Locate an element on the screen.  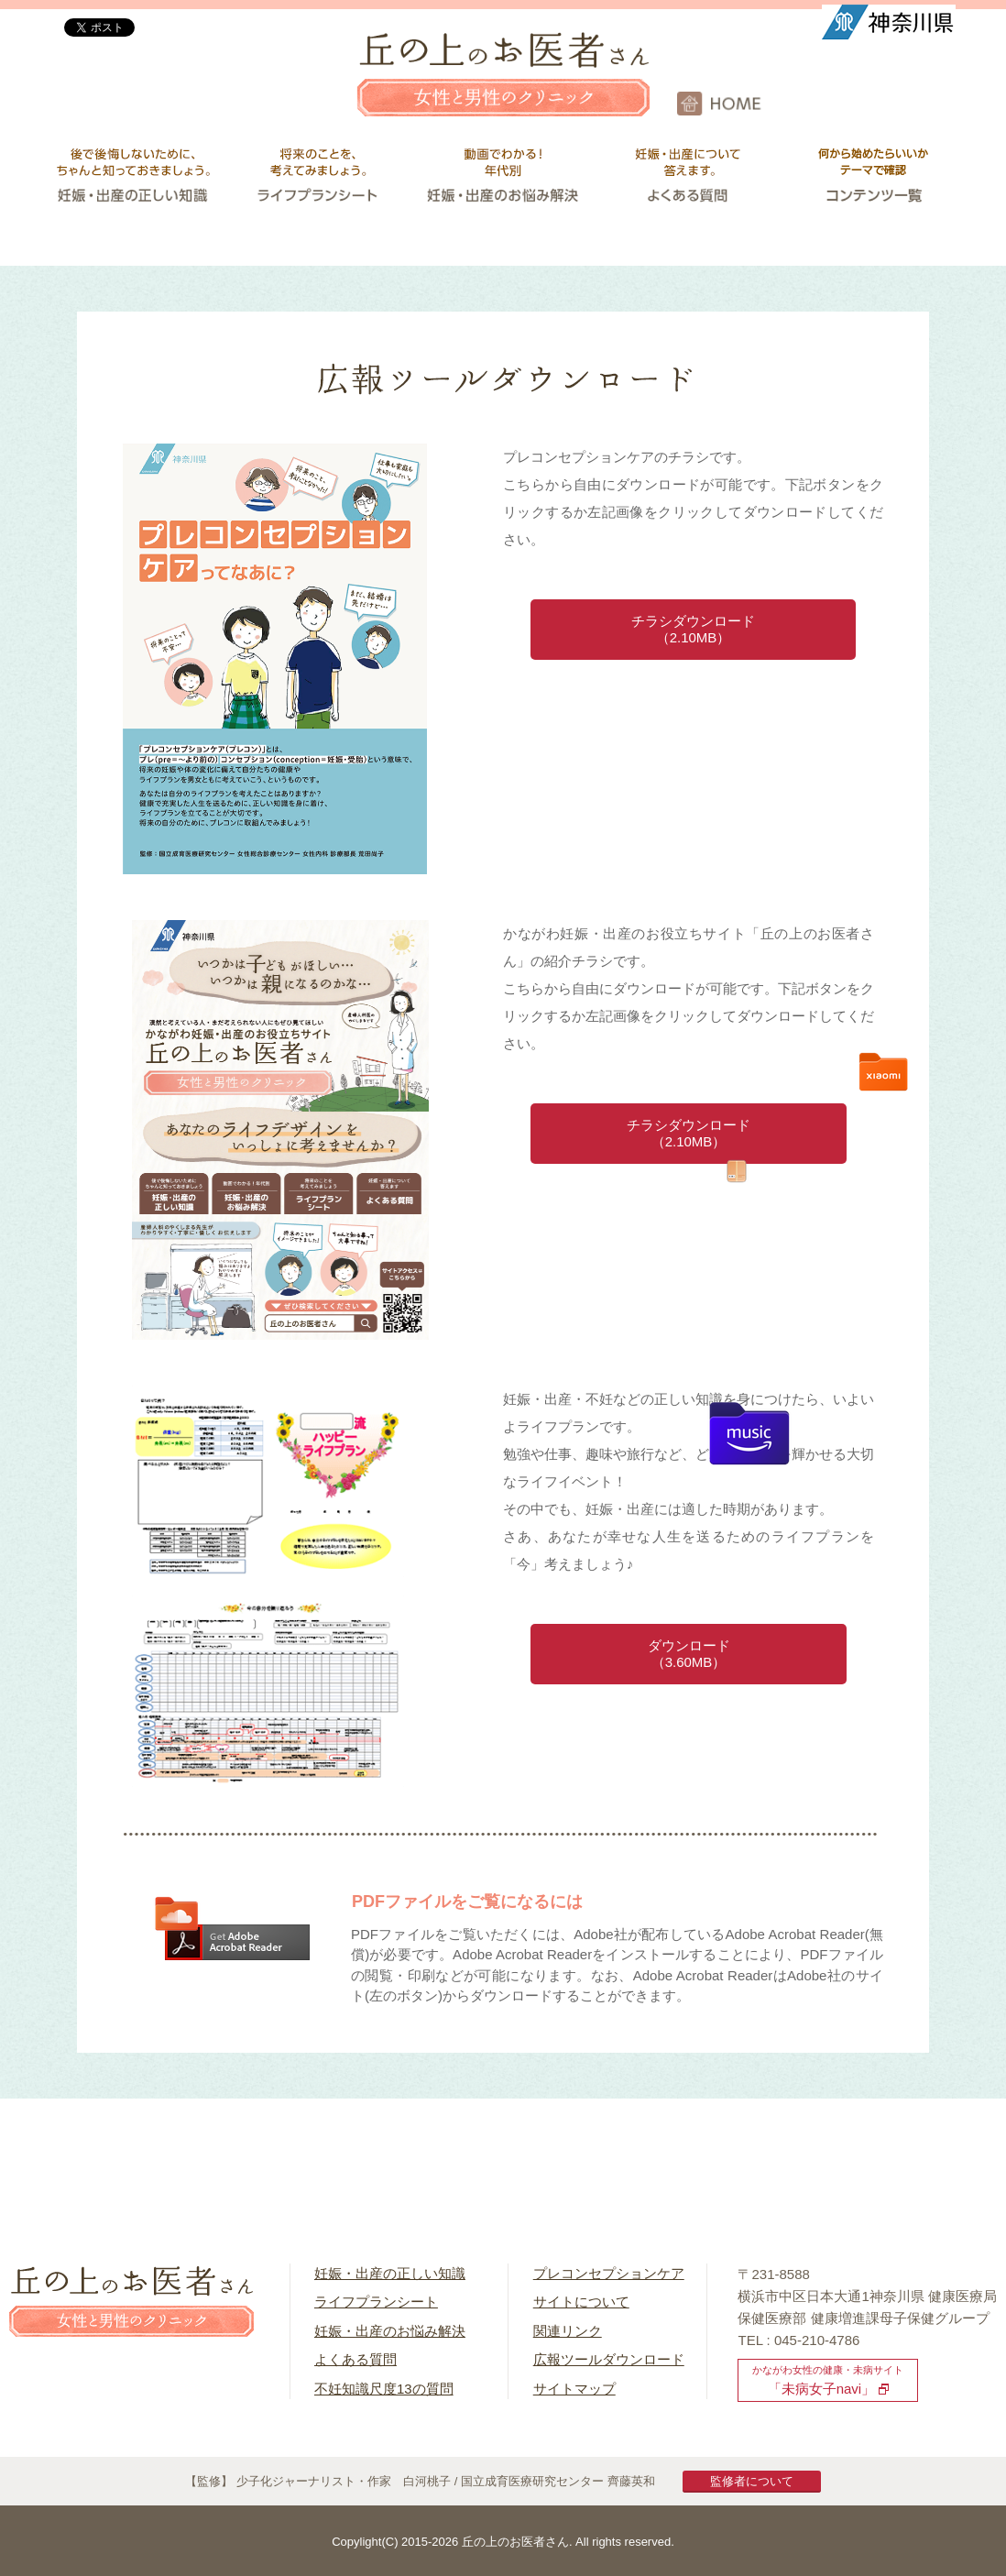
open your SoundCloud downloads folder is located at coordinates (176, 1914).